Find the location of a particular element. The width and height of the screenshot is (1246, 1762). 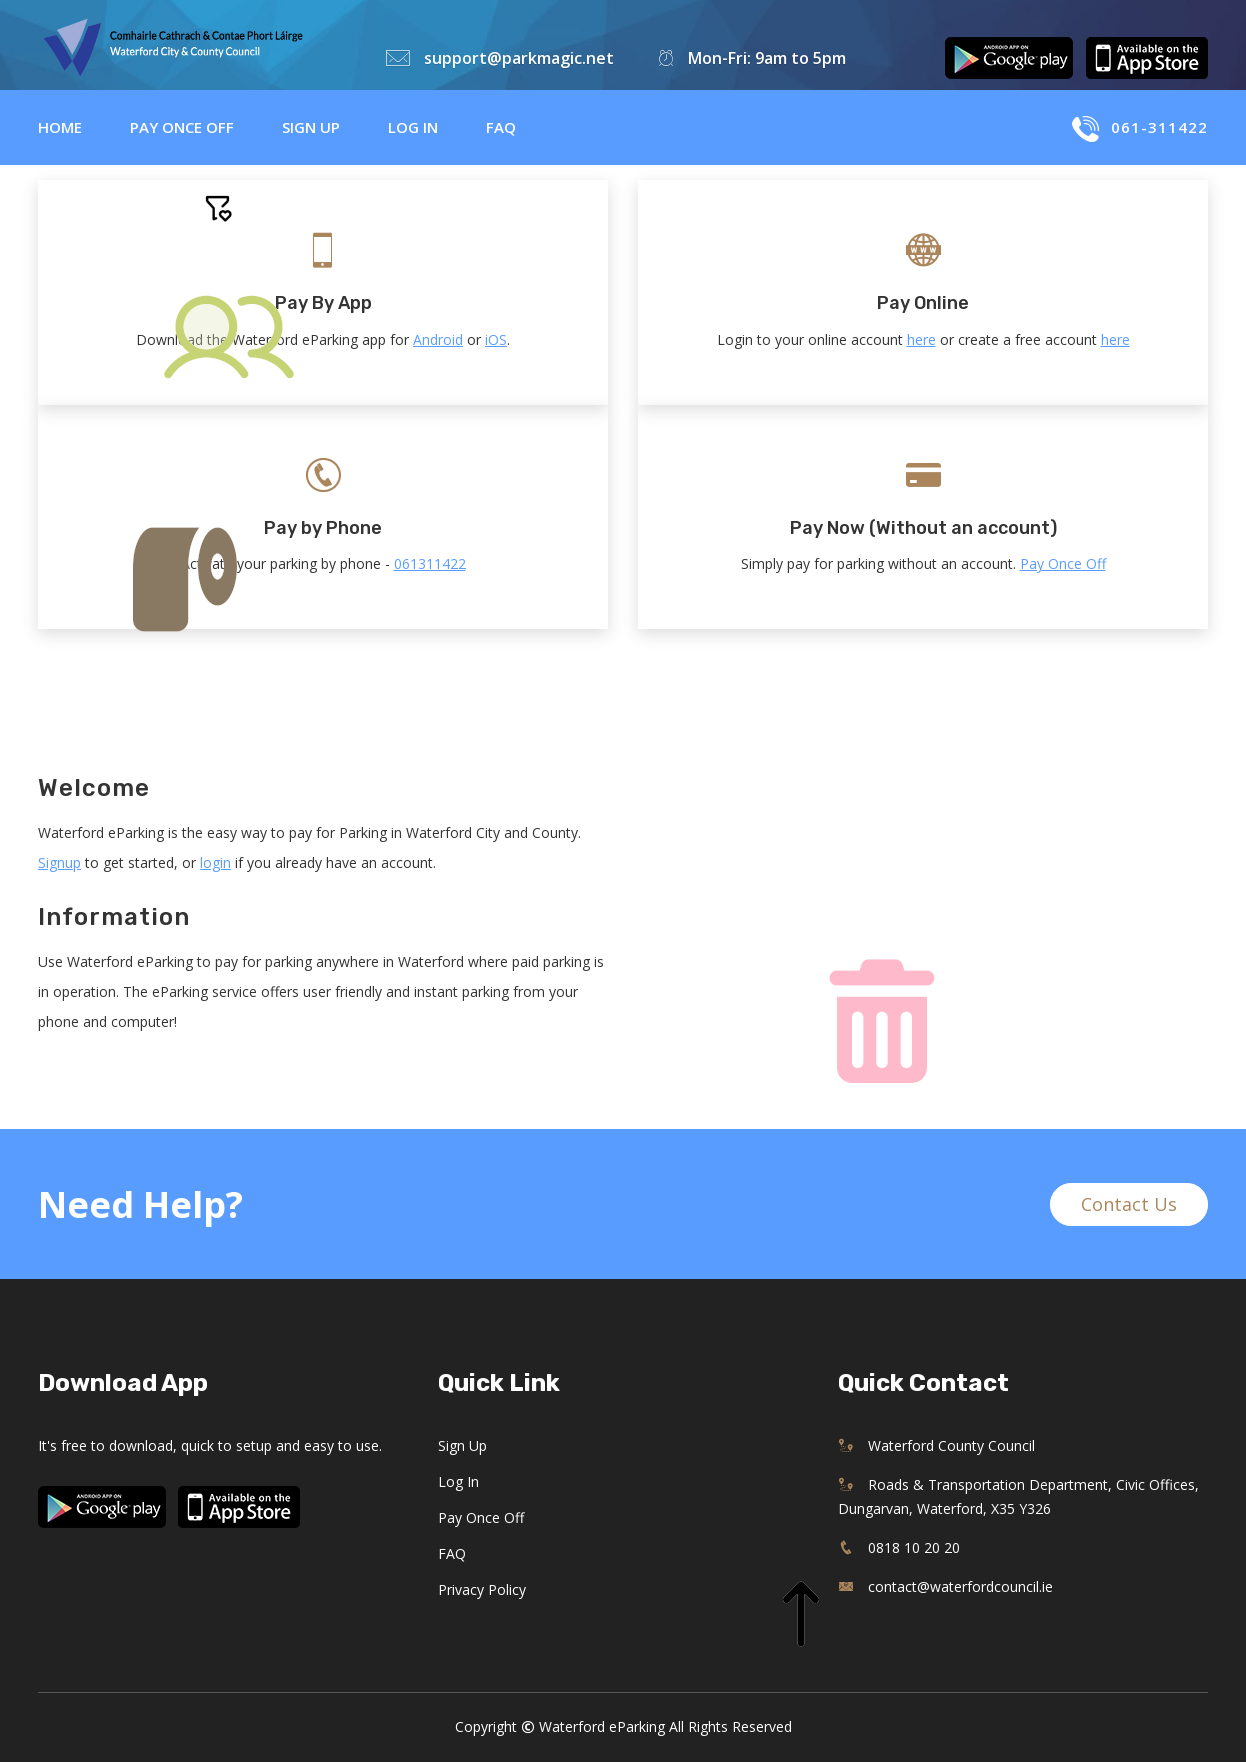

filter by favorites is located at coordinates (217, 207).